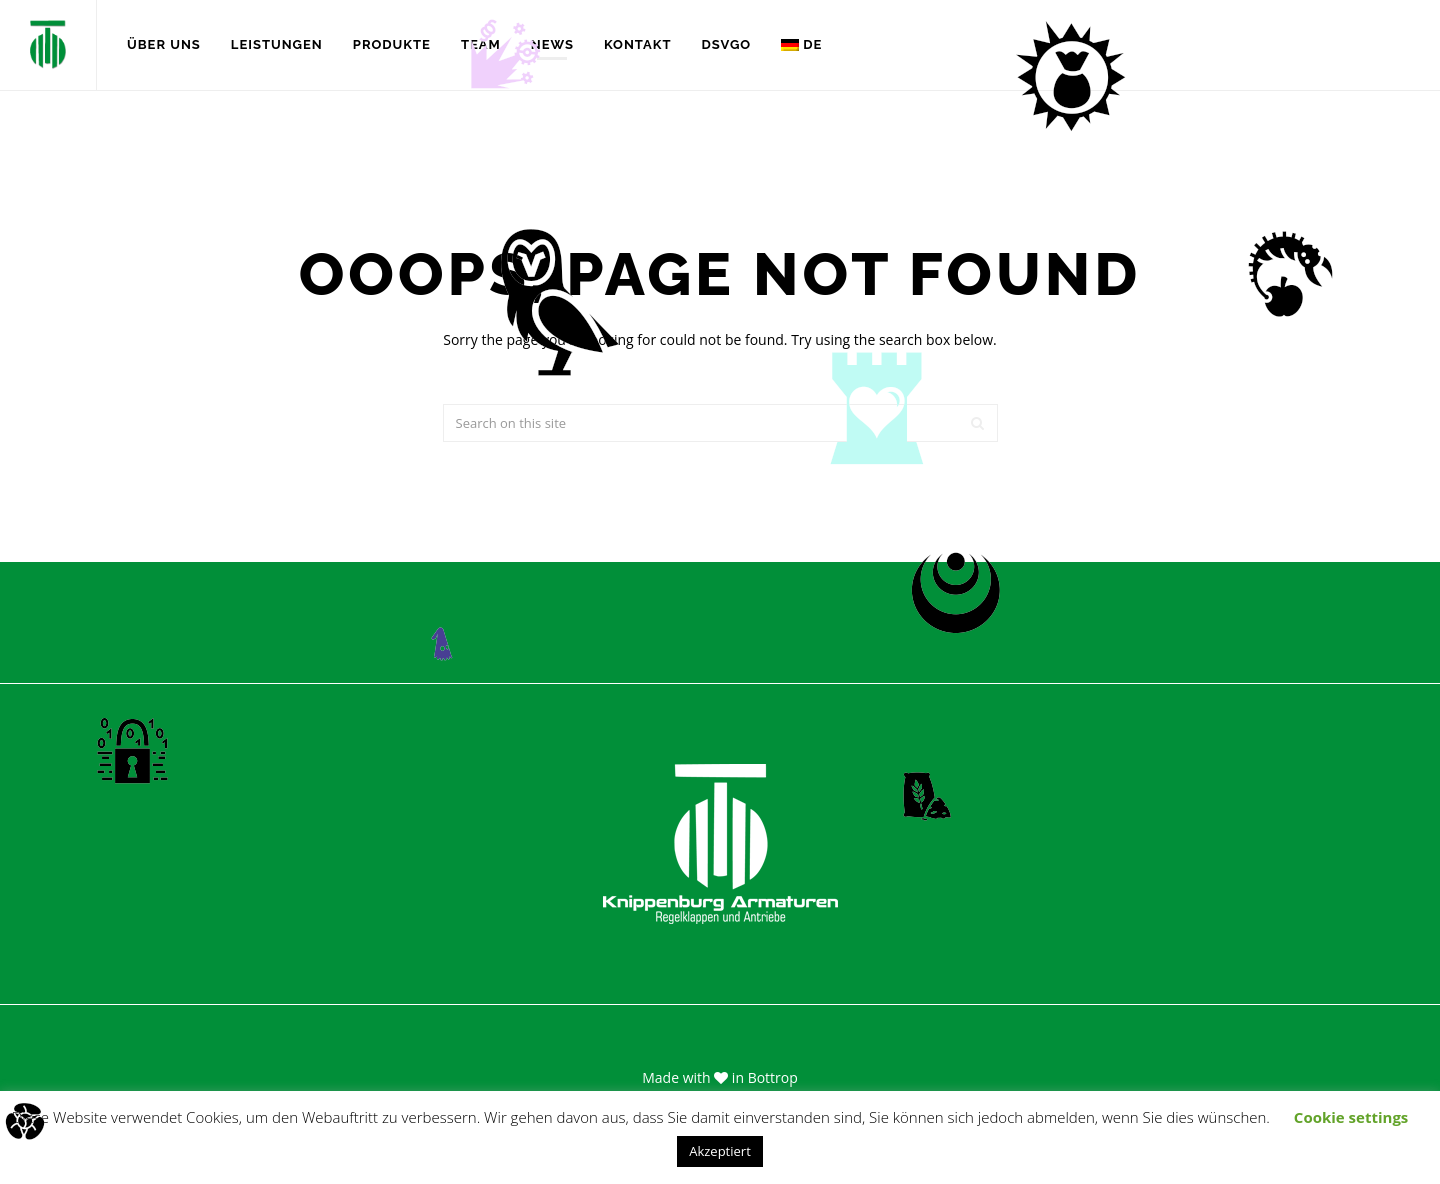  Describe the element at coordinates (560, 301) in the screenshot. I see `represents a barn owl character or creature in a game` at that location.